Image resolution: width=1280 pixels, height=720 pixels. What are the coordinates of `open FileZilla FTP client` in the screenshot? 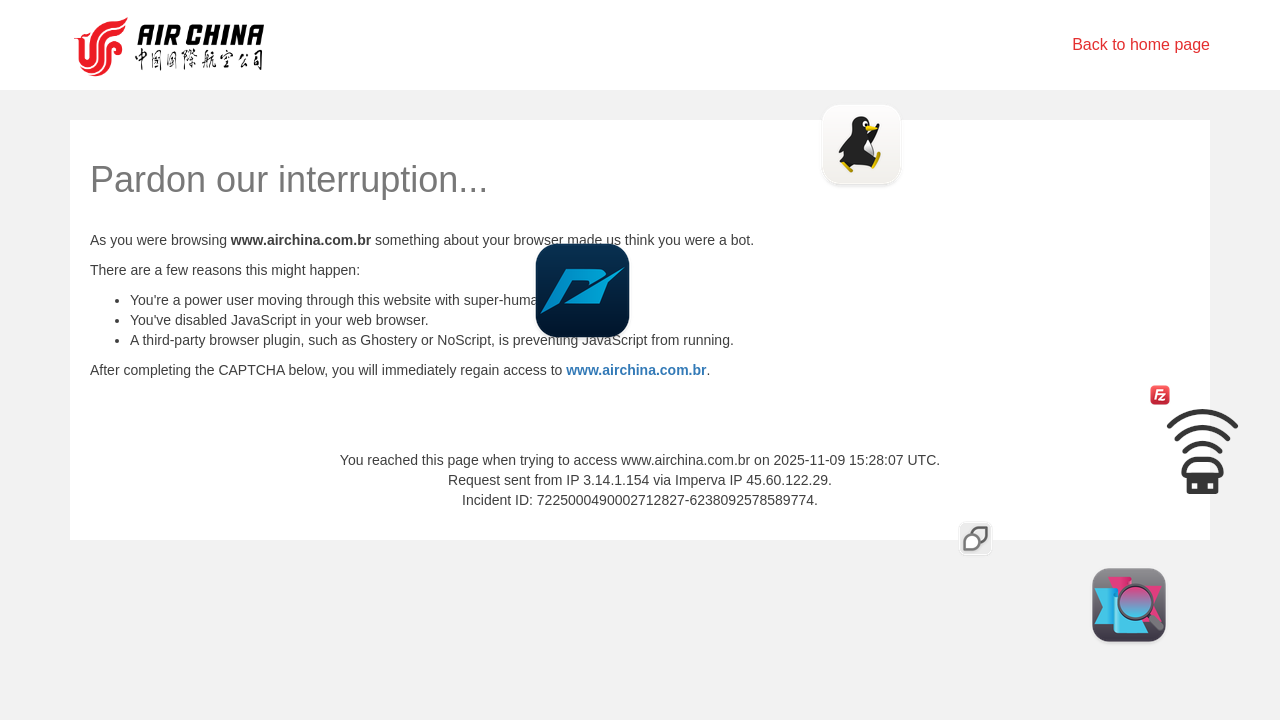 It's located at (1160, 395).